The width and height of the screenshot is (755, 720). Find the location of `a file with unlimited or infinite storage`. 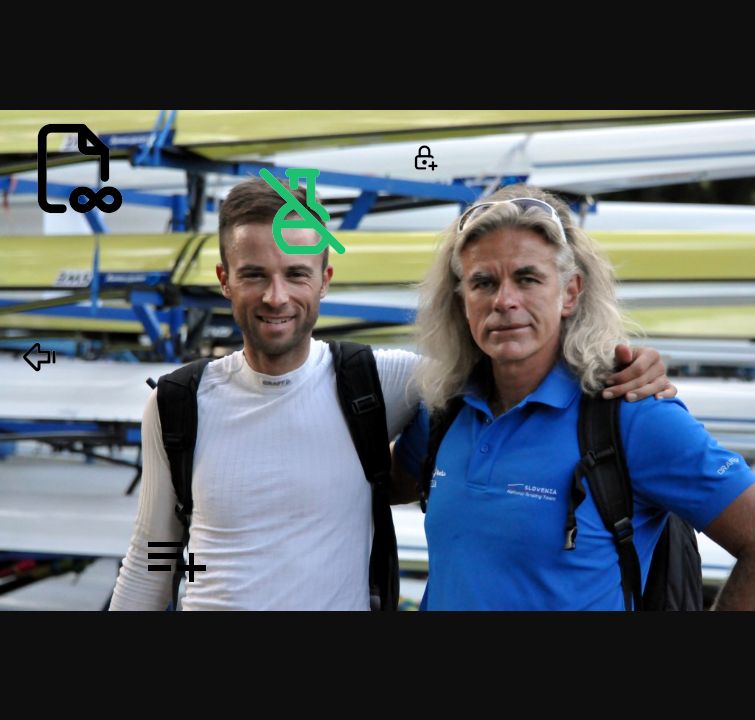

a file with unlimited or infinite storage is located at coordinates (73, 168).